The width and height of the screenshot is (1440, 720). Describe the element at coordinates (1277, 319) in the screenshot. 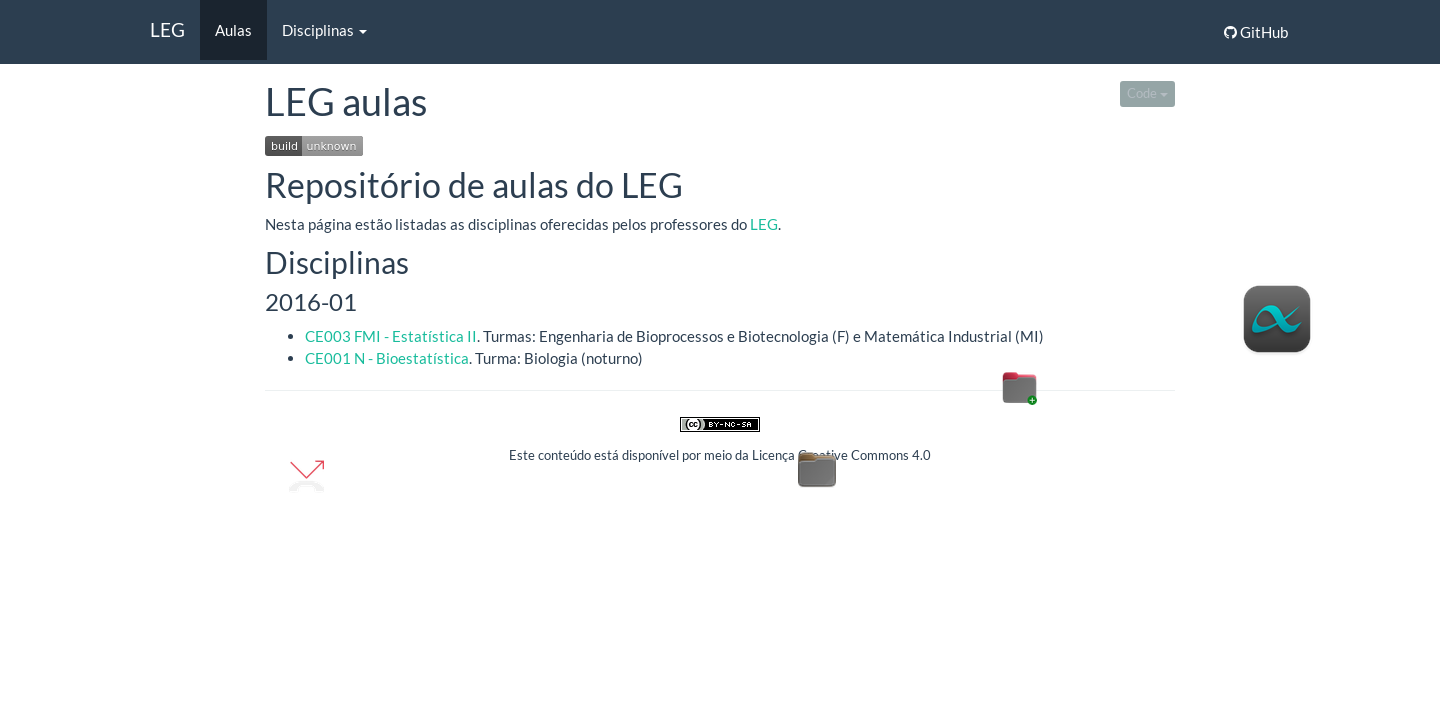

I see `open albert app launcher` at that location.